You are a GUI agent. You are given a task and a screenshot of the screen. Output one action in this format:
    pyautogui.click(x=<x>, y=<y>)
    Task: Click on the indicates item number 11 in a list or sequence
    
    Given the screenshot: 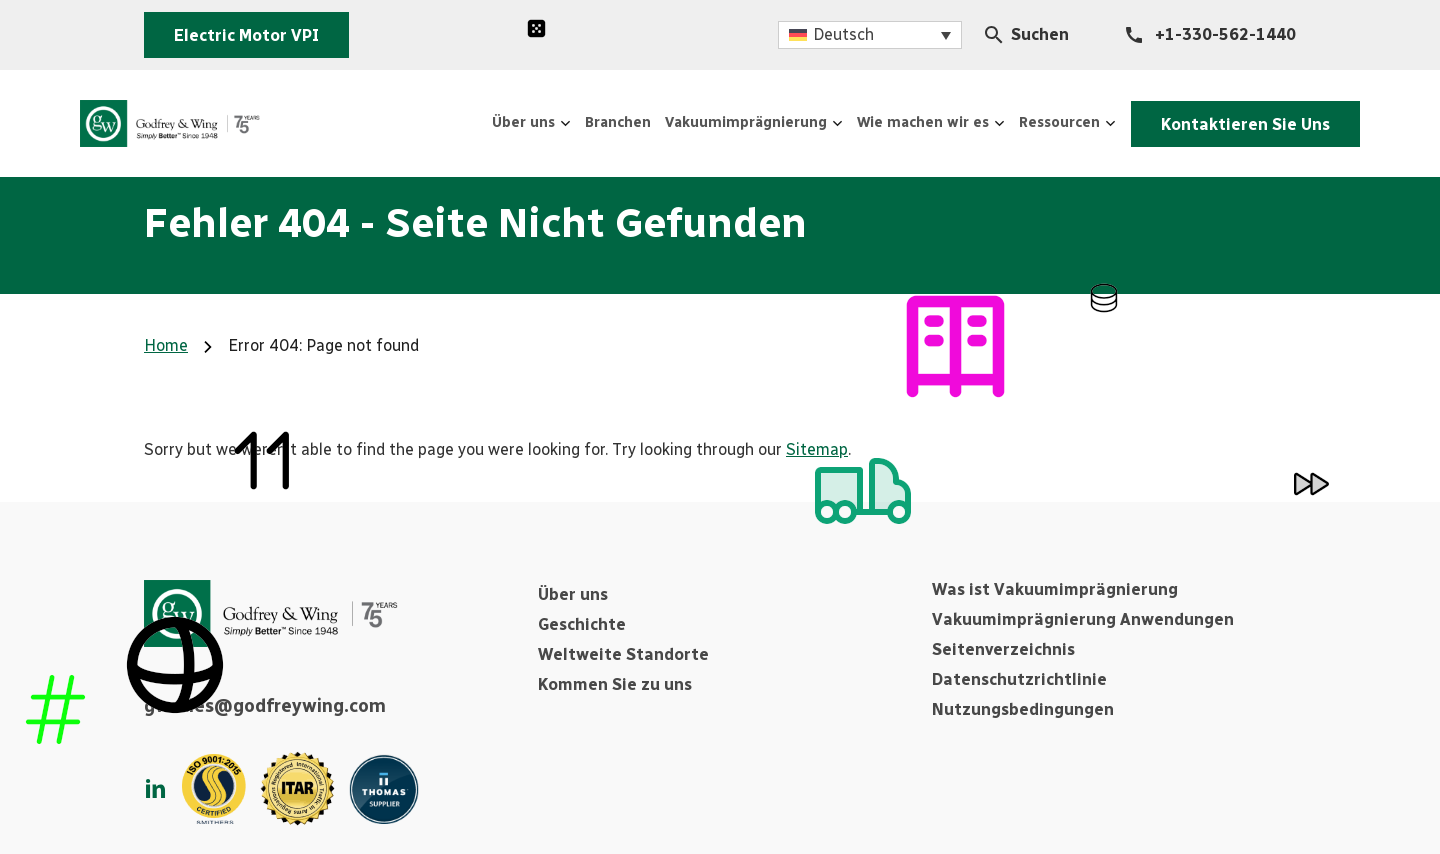 What is the action you would take?
    pyautogui.click(x=266, y=460)
    